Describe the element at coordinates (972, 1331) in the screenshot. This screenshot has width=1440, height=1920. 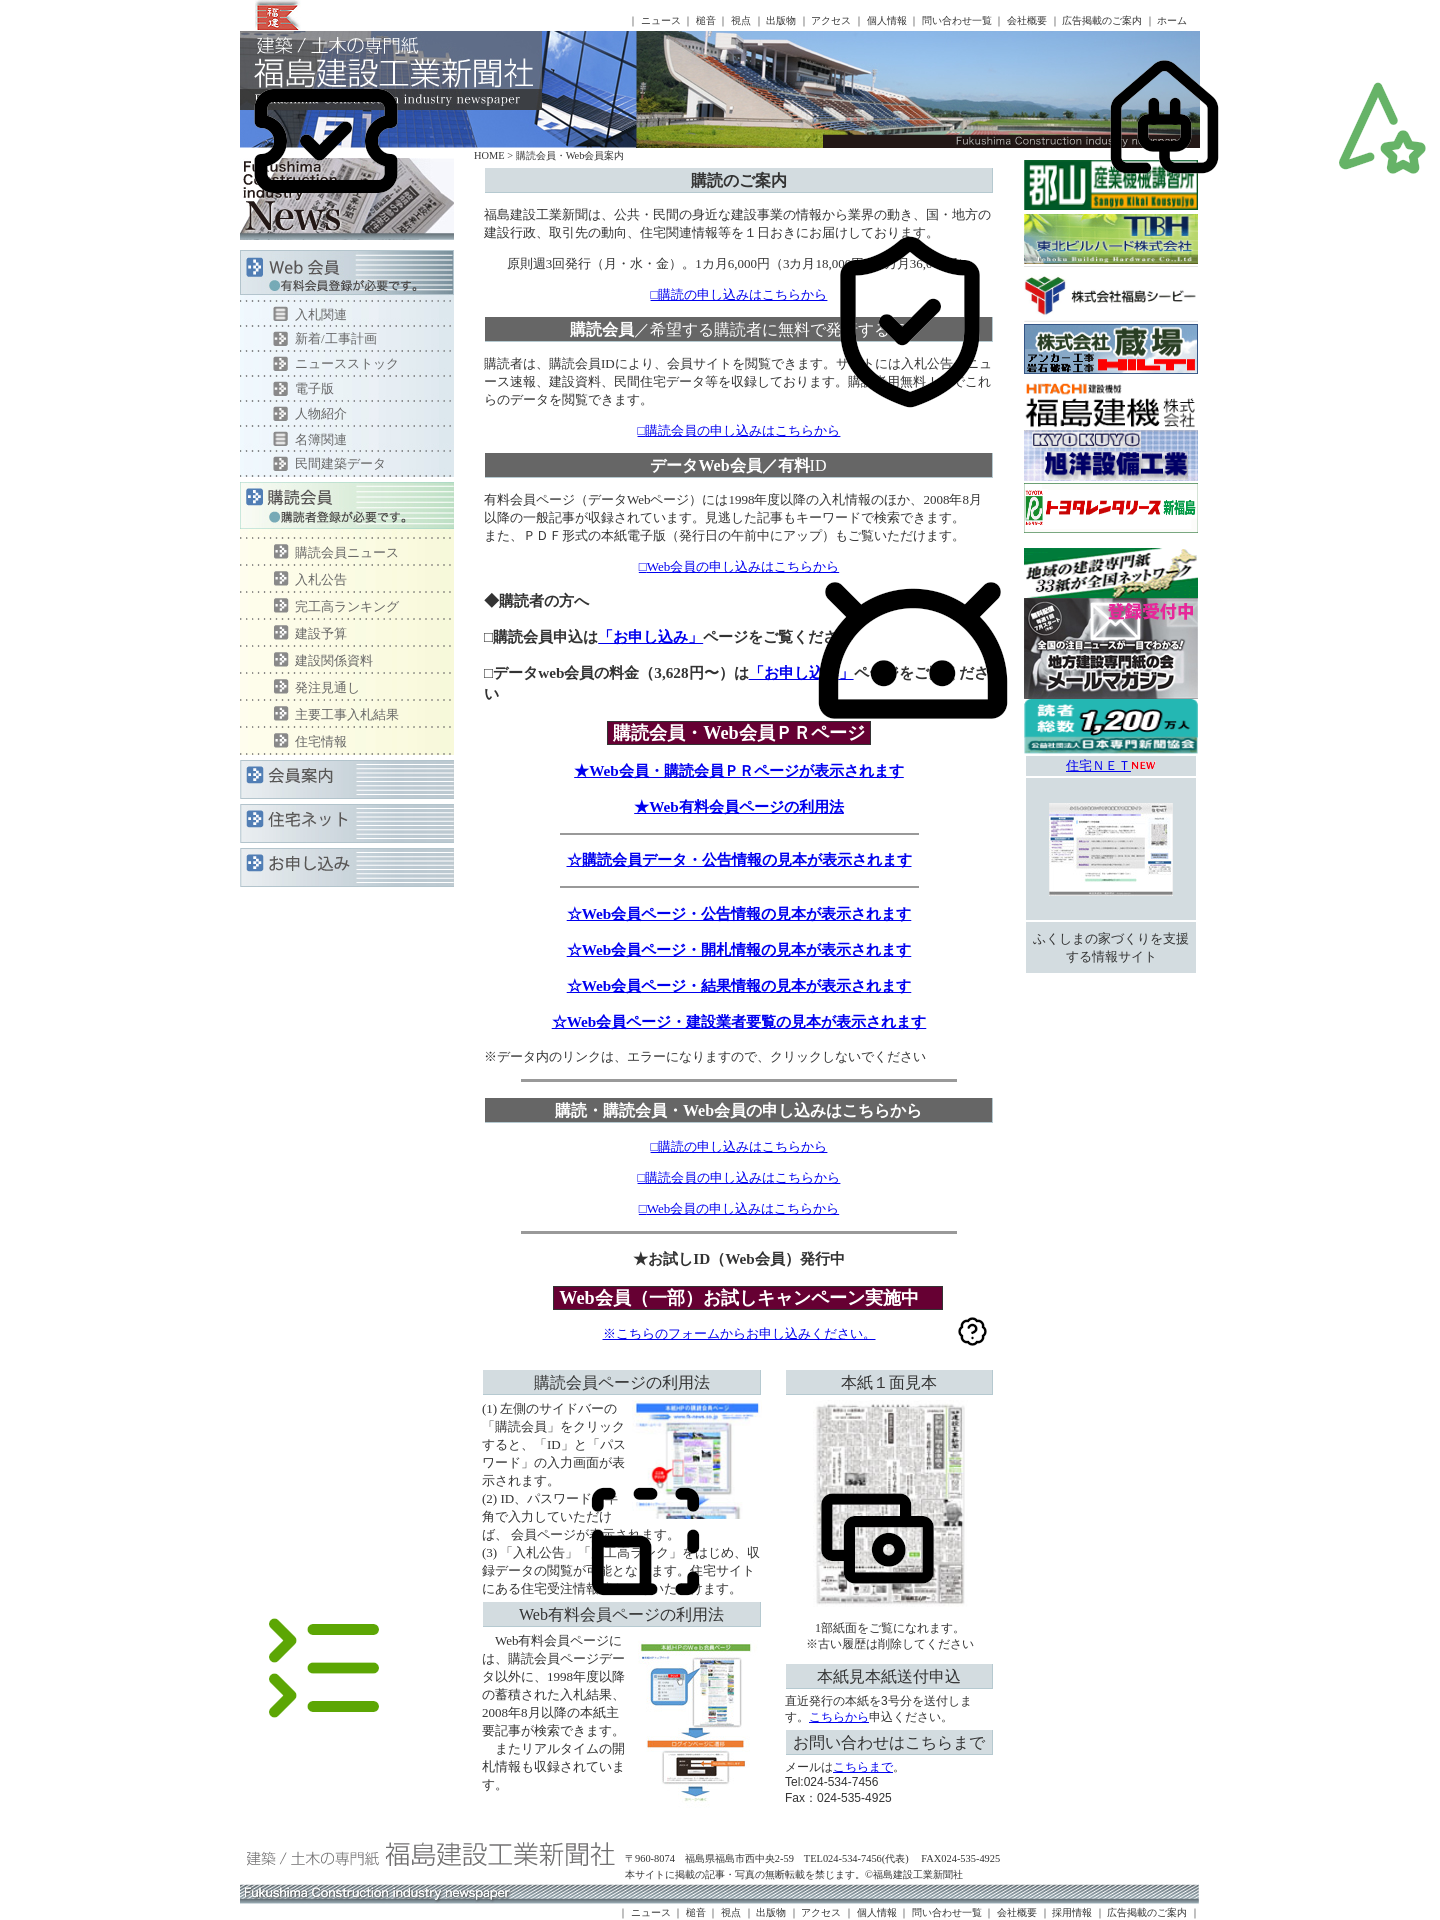
I see `access help or FAQ section` at that location.